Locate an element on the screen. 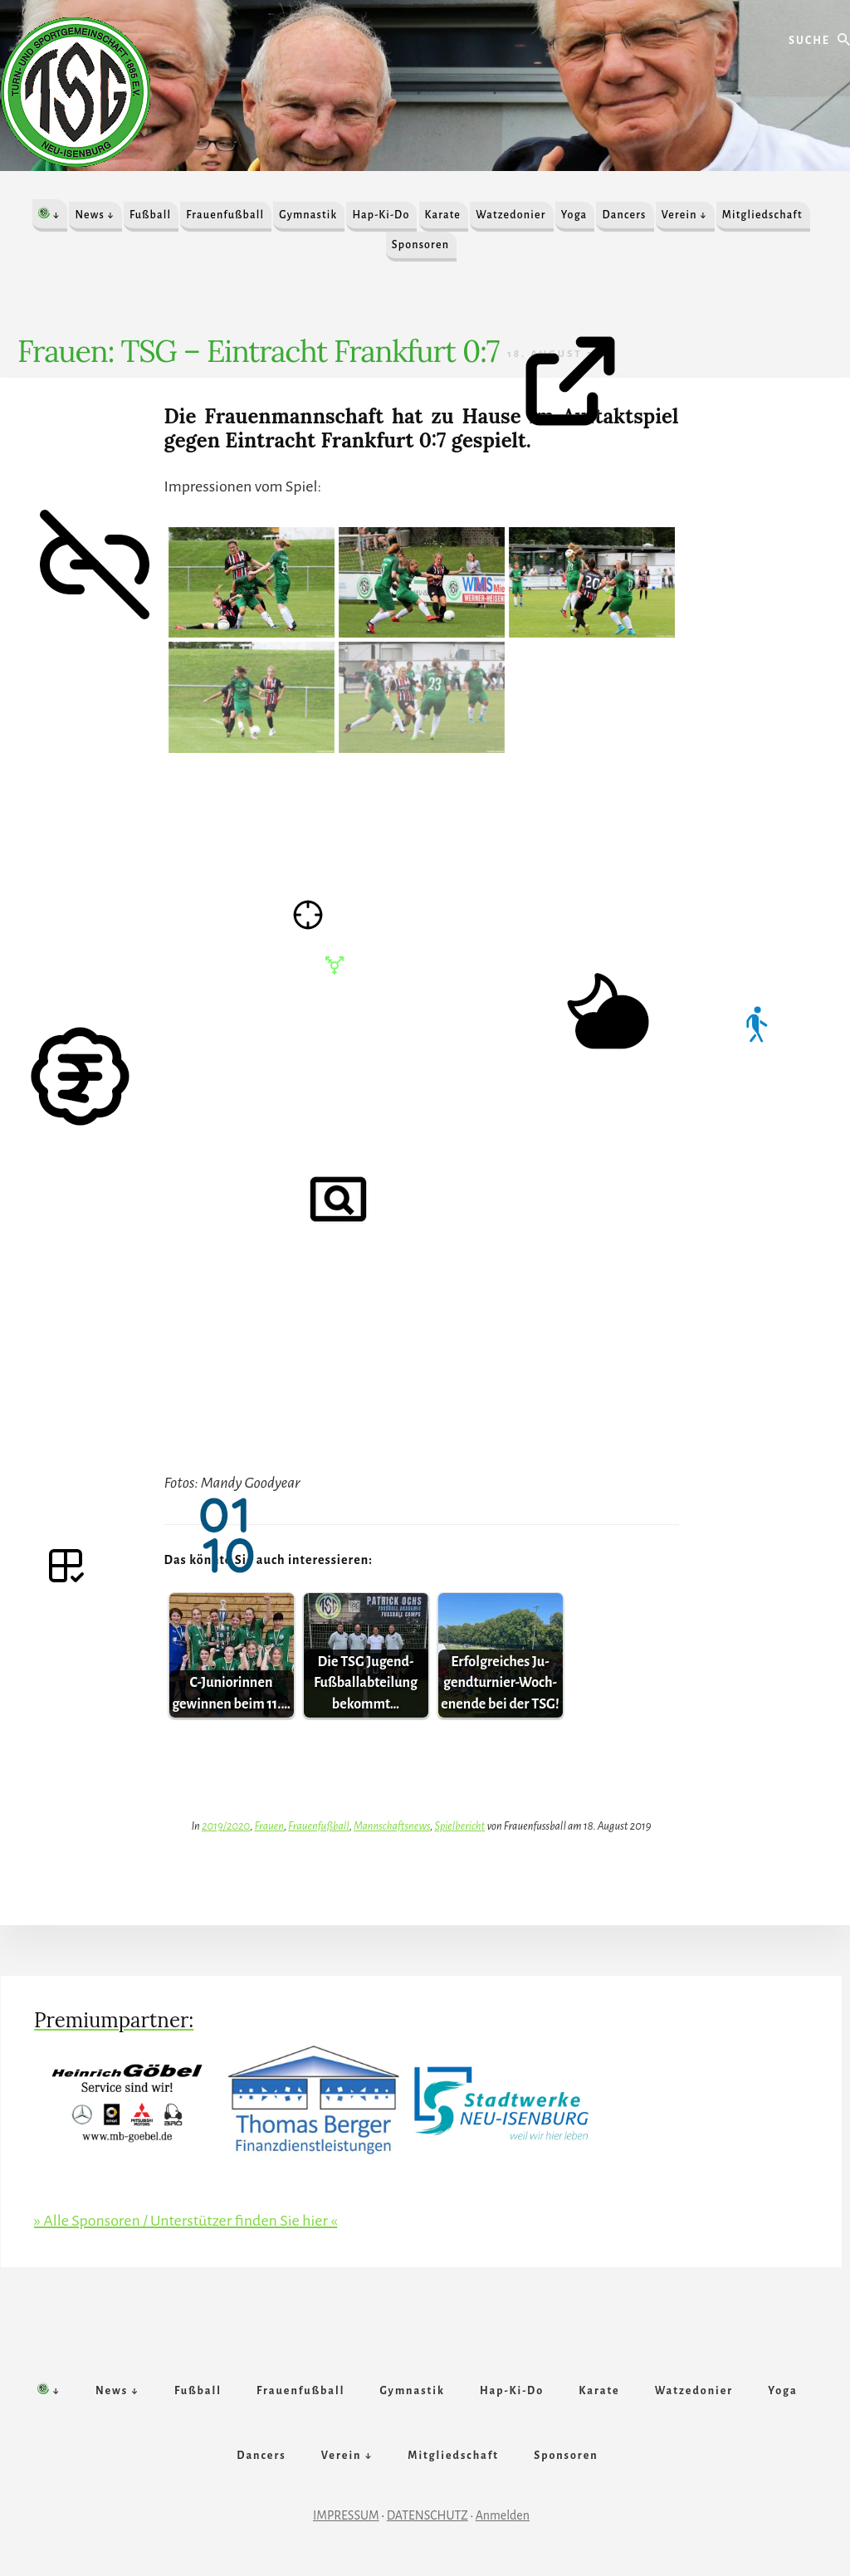  view Indian rupee pricing or payment is located at coordinates (80, 1076).